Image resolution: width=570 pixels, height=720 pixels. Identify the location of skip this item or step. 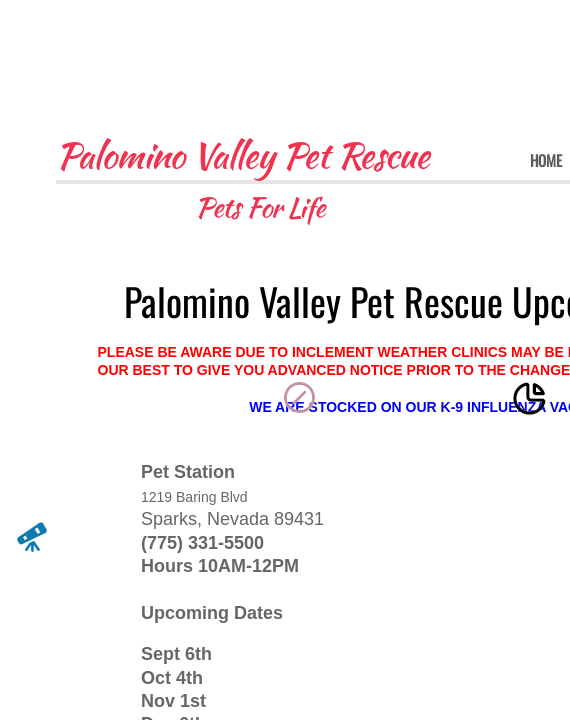
(299, 397).